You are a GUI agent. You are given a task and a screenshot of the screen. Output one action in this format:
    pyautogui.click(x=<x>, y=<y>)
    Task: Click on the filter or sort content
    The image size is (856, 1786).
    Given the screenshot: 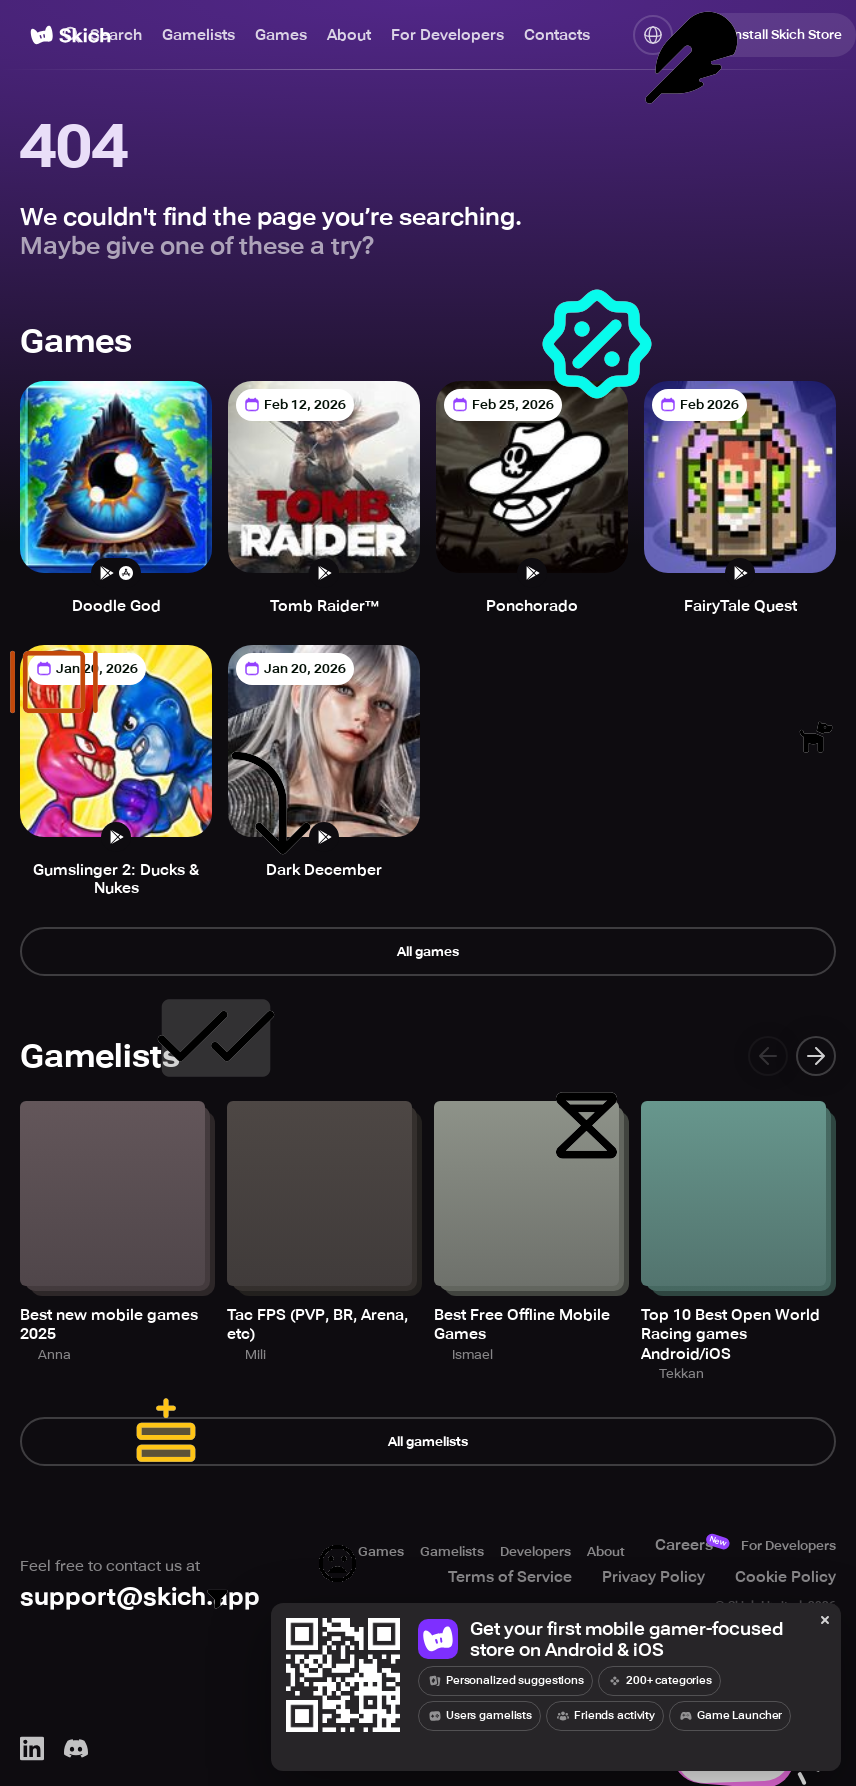 What is the action you would take?
    pyautogui.click(x=217, y=1598)
    